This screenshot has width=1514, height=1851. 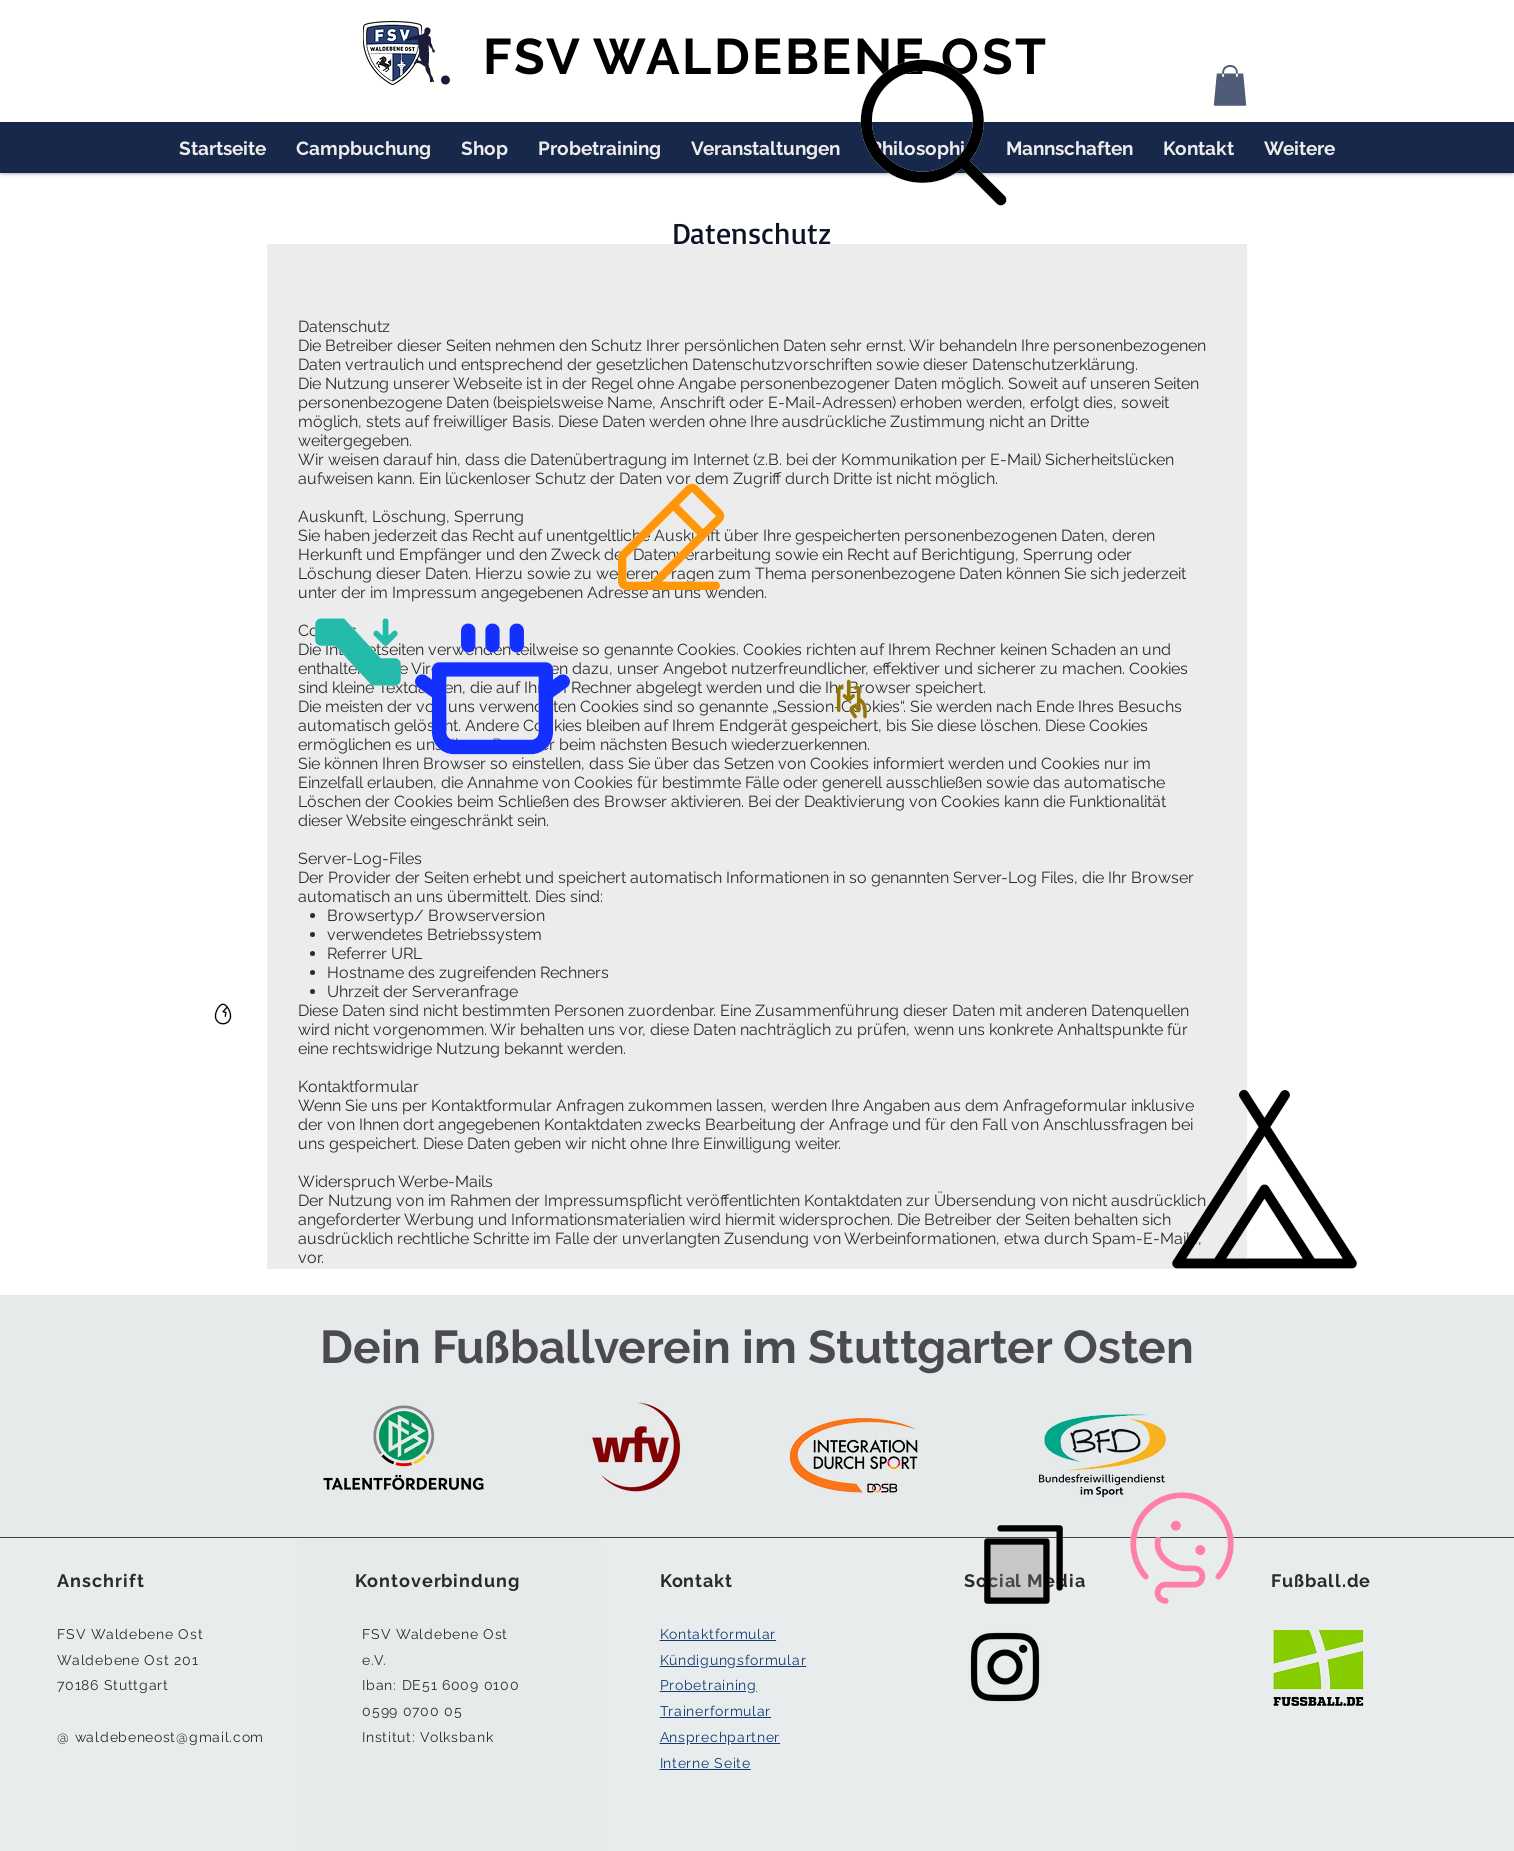 What do you see at coordinates (1023, 1564) in the screenshot?
I see `copy content to clipboard` at bounding box center [1023, 1564].